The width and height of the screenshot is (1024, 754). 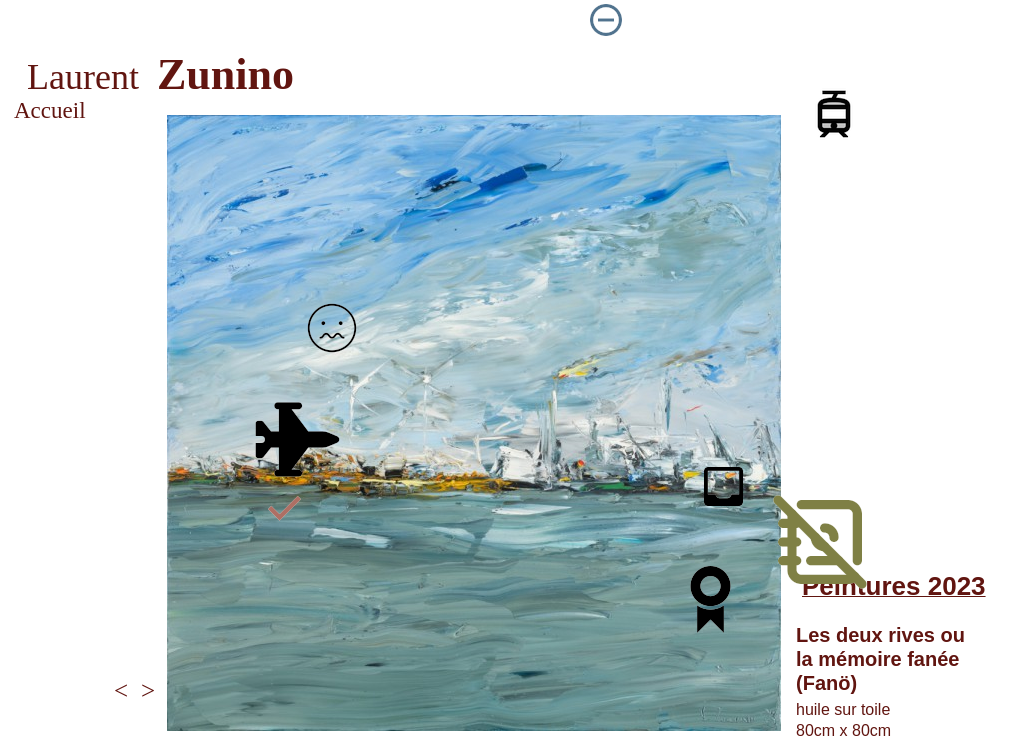 What do you see at coordinates (297, 439) in the screenshot?
I see `access flight or aviation features` at bounding box center [297, 439].